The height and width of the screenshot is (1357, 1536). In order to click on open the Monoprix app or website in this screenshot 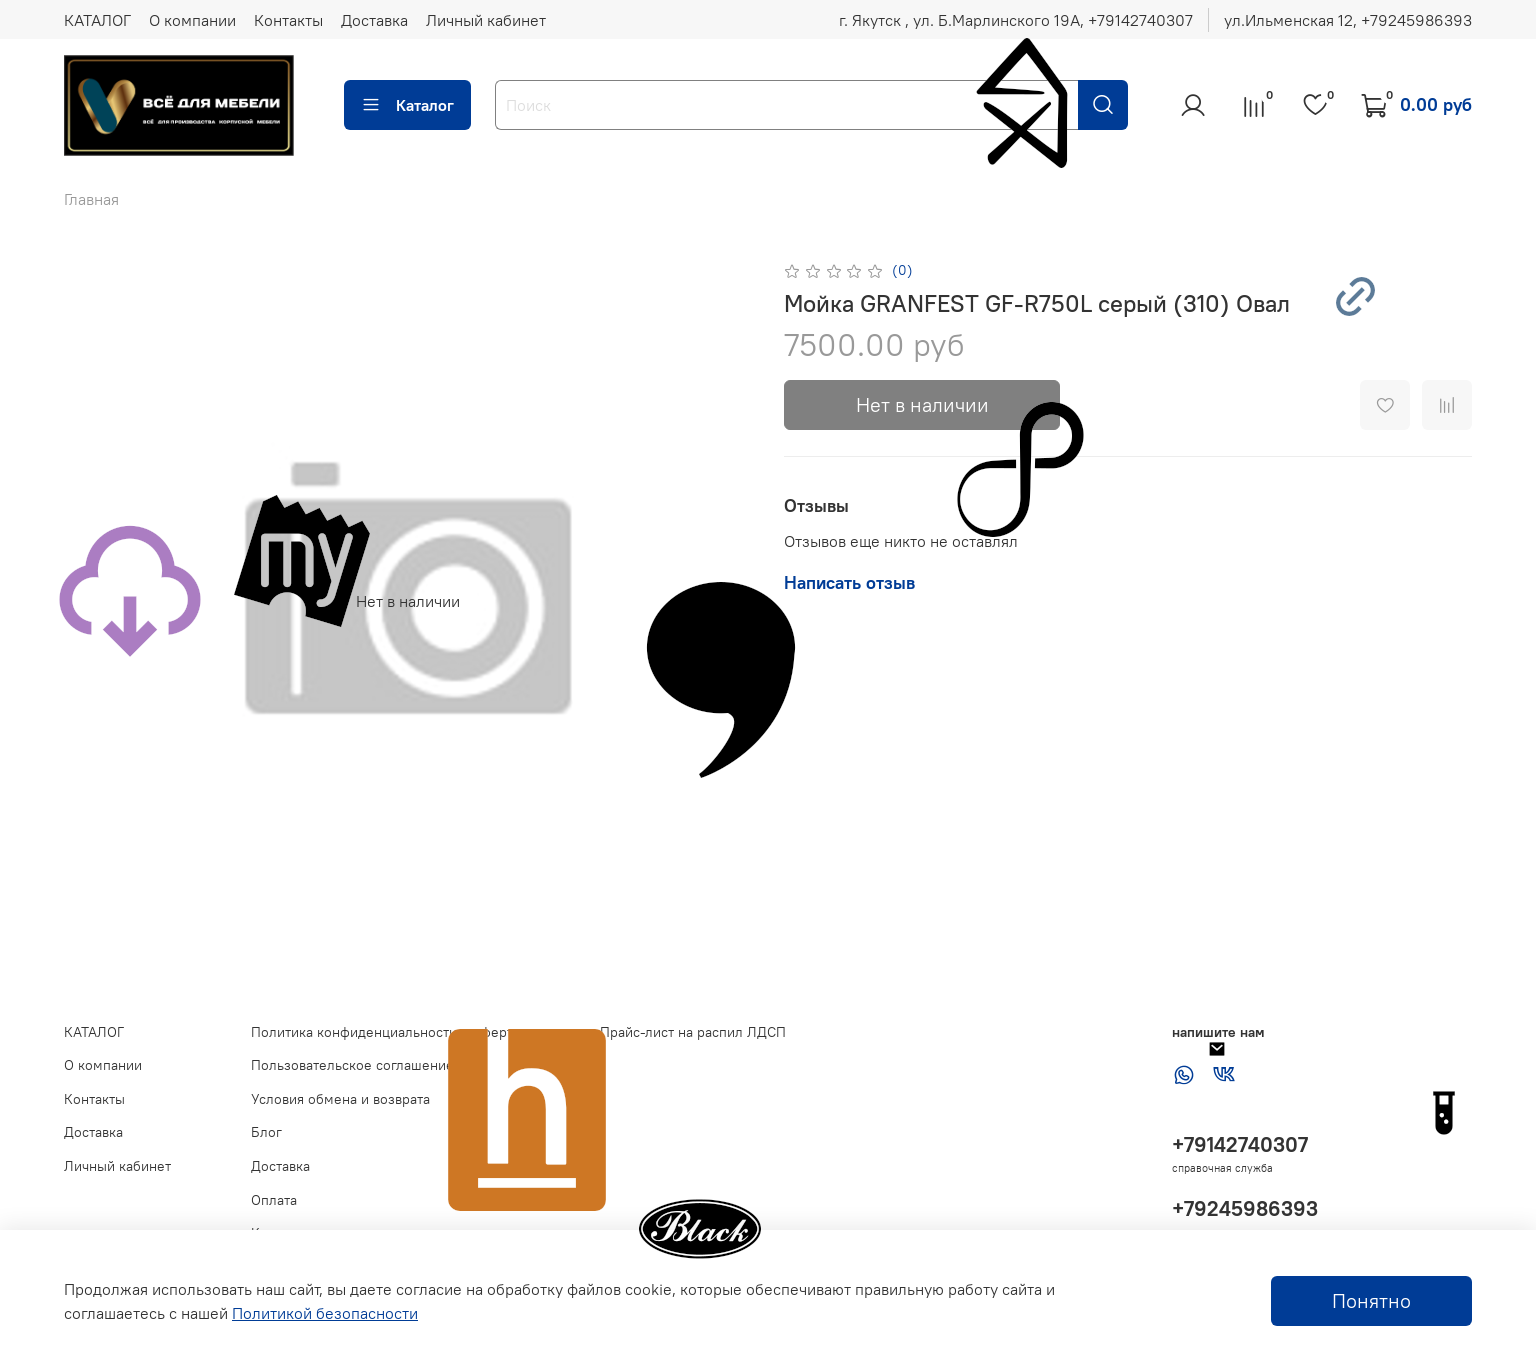, I will do `click(721, 680)`.